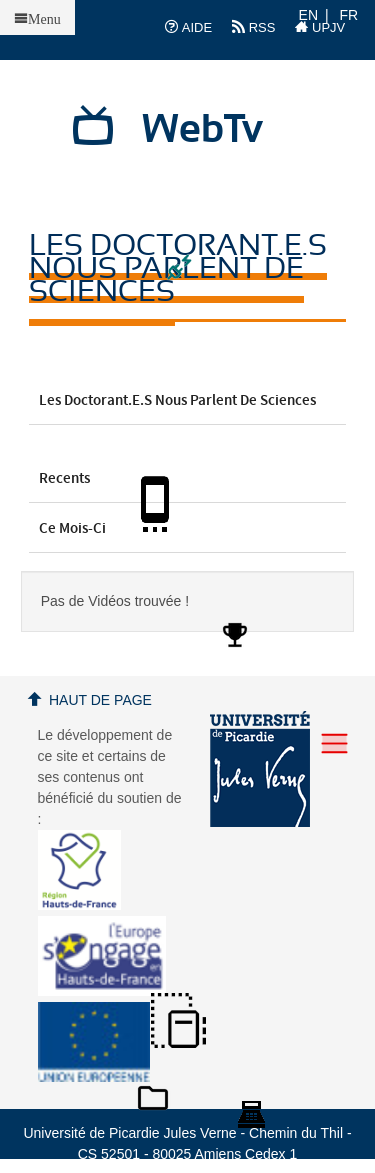 The height and width of the screenshot is (1173, 375). Describe the element at coordinates (178, 1020) in the screenshot. I see `create a new notebook from template` at that location.